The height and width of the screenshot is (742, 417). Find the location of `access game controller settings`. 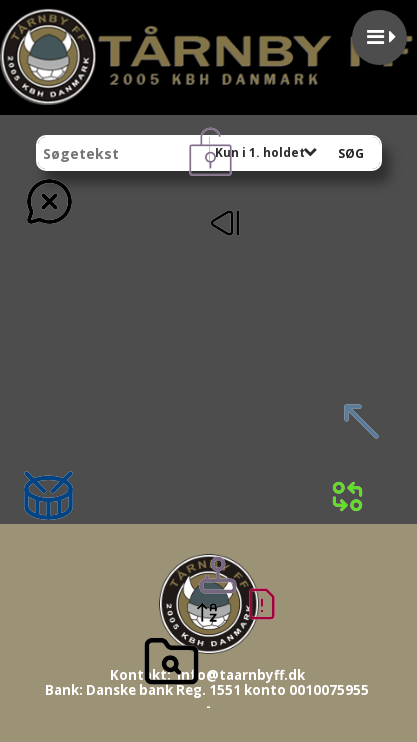

access game controller settings is located at coordinates (218, 575).